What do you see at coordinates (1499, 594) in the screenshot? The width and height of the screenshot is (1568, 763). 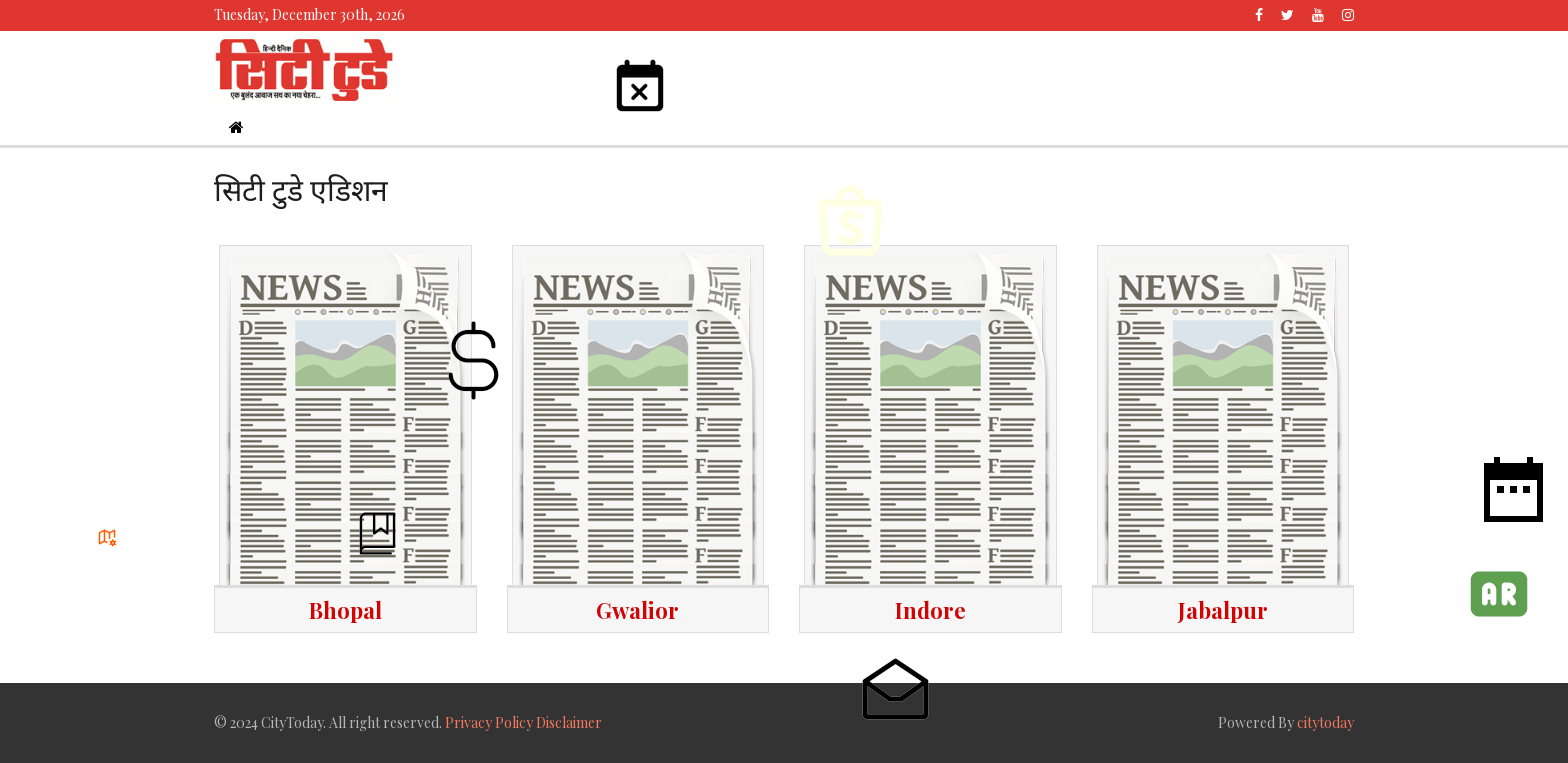 I see `indicates augmented reality feature available` at bounding box center [1499, 594].